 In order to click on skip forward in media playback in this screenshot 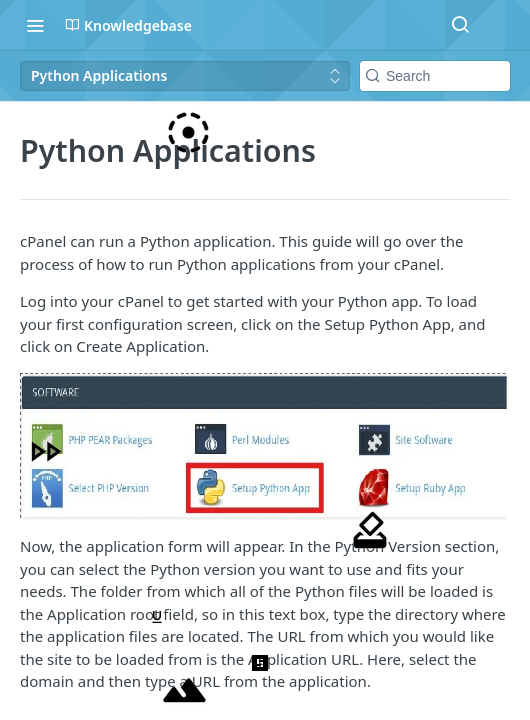, I will do `click(45, 451)`.